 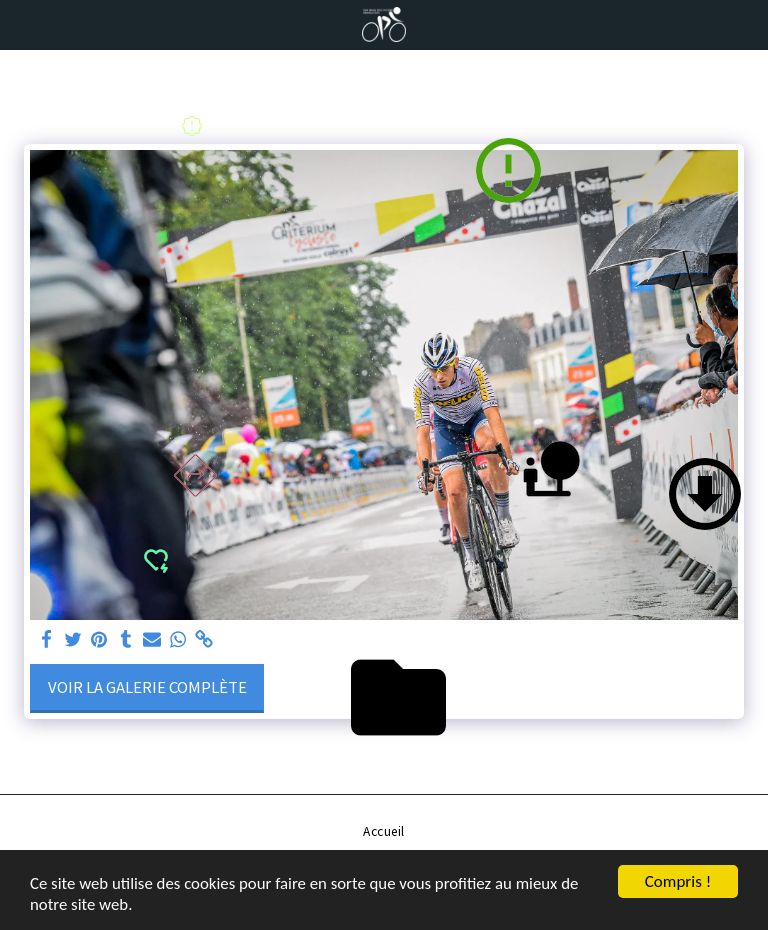 What do you see at coordinates (156, 560) in the screenshot?
I see `quick-like or instant favorite action` at bounding box center [156, 560].